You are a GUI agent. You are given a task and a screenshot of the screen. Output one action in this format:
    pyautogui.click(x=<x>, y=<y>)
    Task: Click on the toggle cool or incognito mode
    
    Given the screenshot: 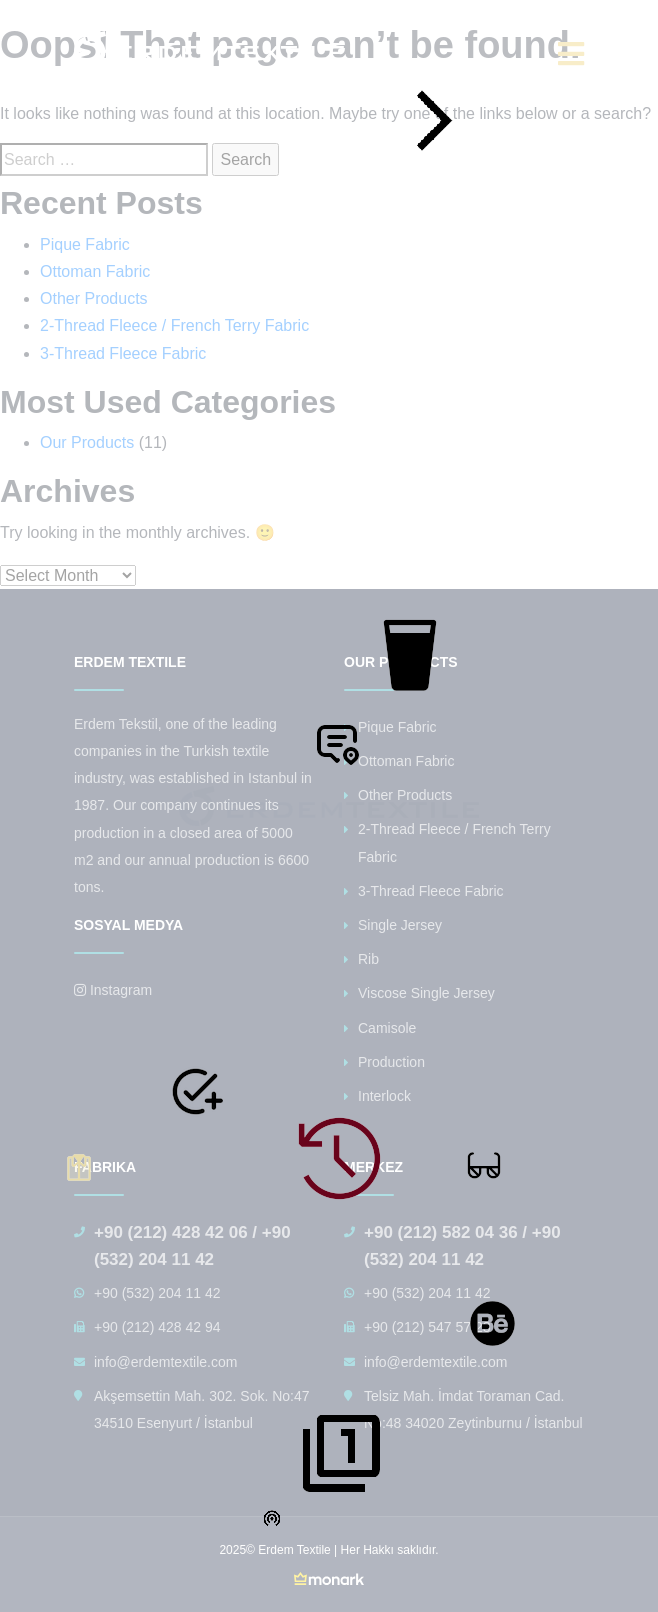 What is the action you would take?
    pyautogui.click(x=484, y=1166)
    